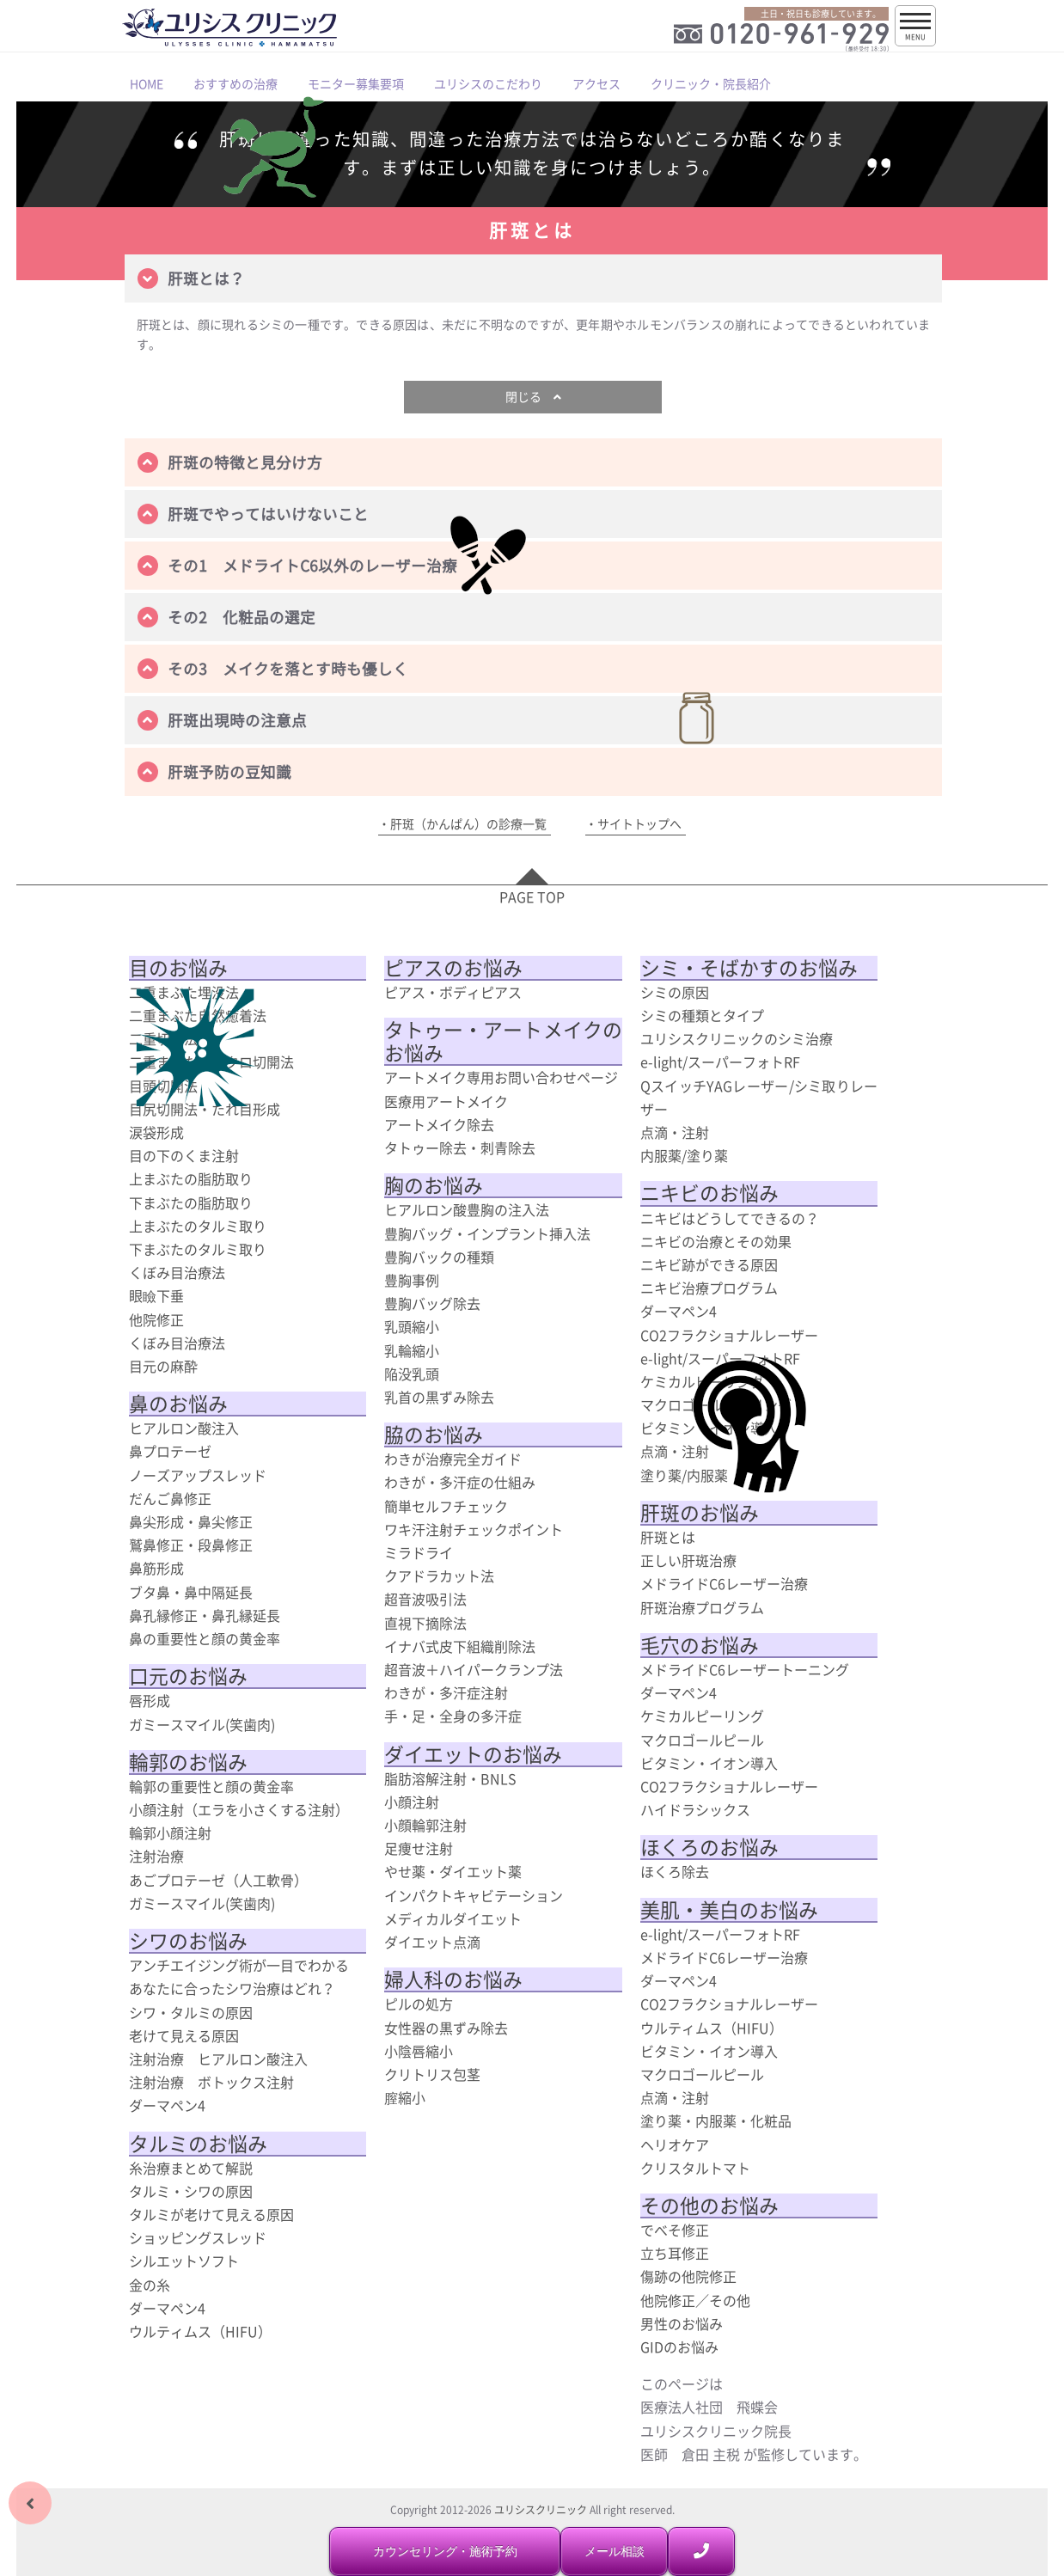  Describe the element at coordinates (751, 1424) in the screenshot. I see `indicates a mind-altering or confusion status effect` at that location.